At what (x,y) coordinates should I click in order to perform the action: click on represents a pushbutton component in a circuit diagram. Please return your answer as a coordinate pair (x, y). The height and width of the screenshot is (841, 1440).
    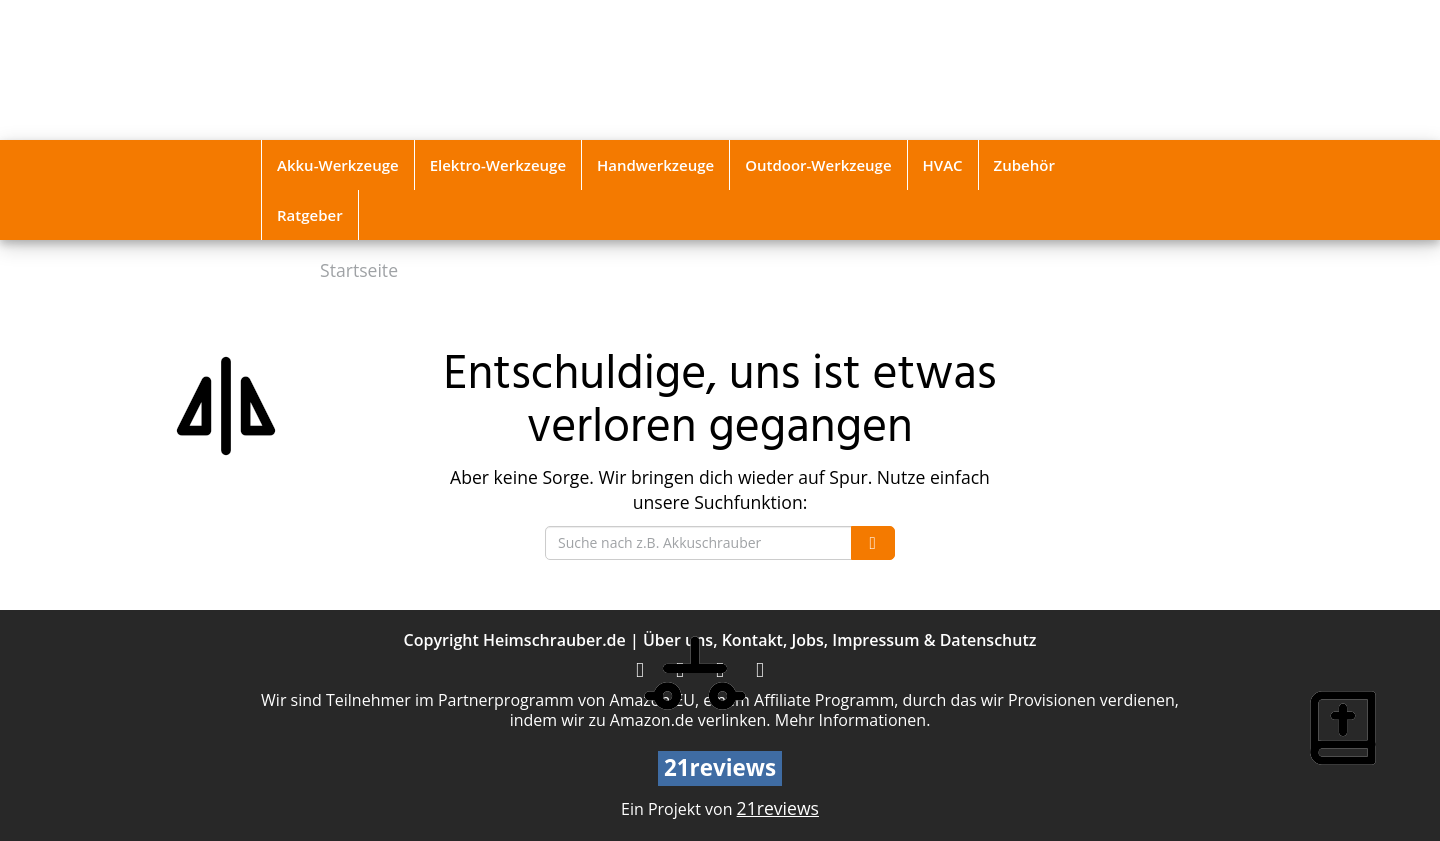
    Looking at the image, I should click on (695, 673).